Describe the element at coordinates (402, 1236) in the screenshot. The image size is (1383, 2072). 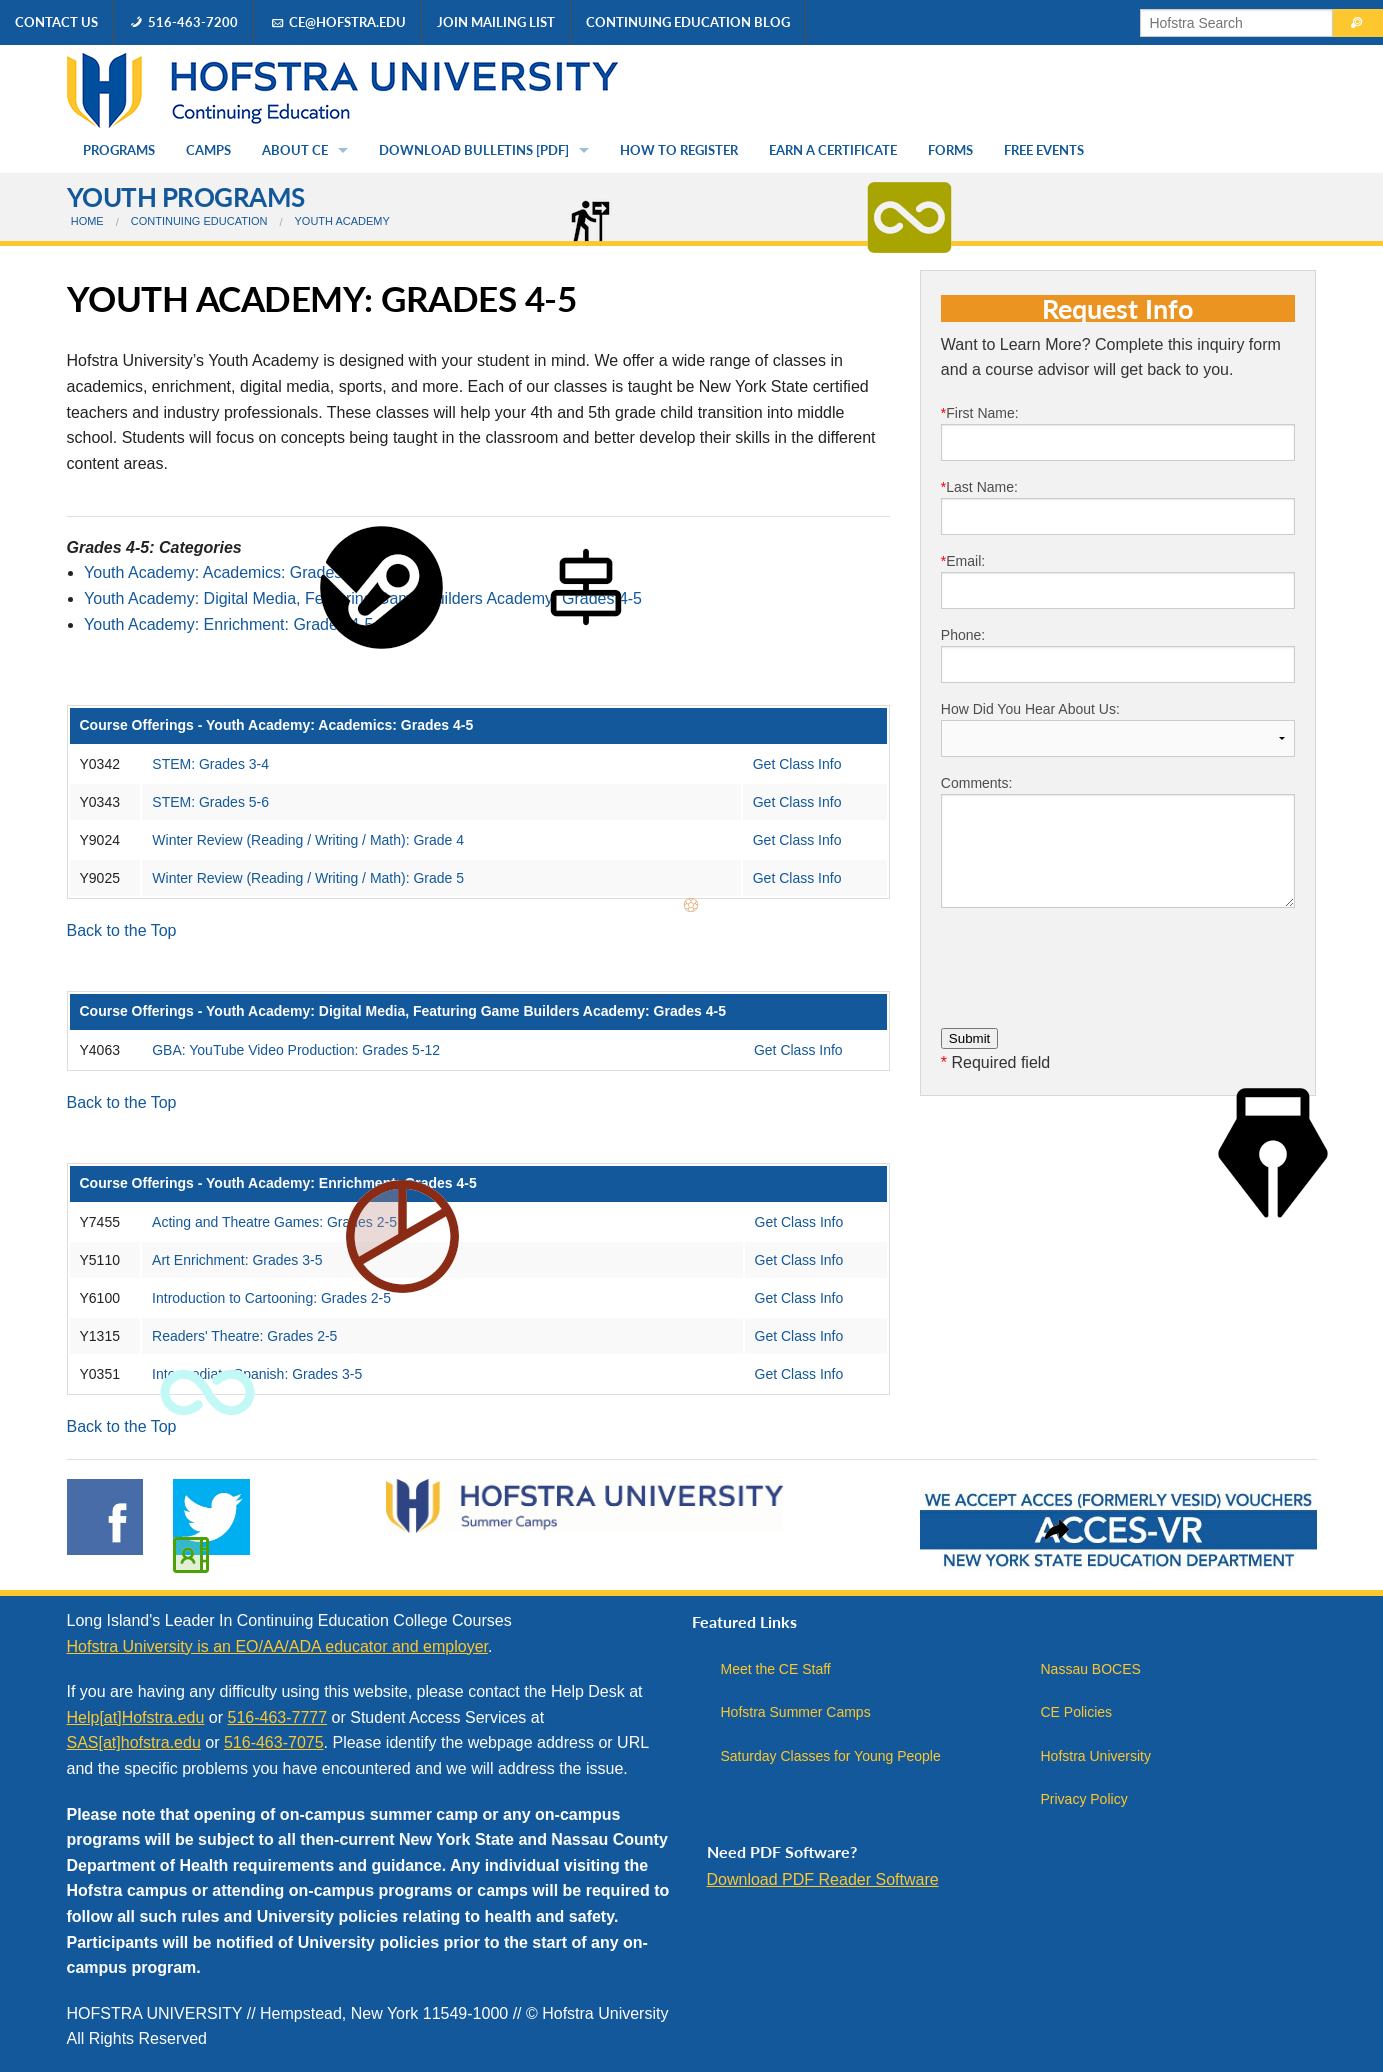
I see `view analytics or statistics breakdown` at that location.